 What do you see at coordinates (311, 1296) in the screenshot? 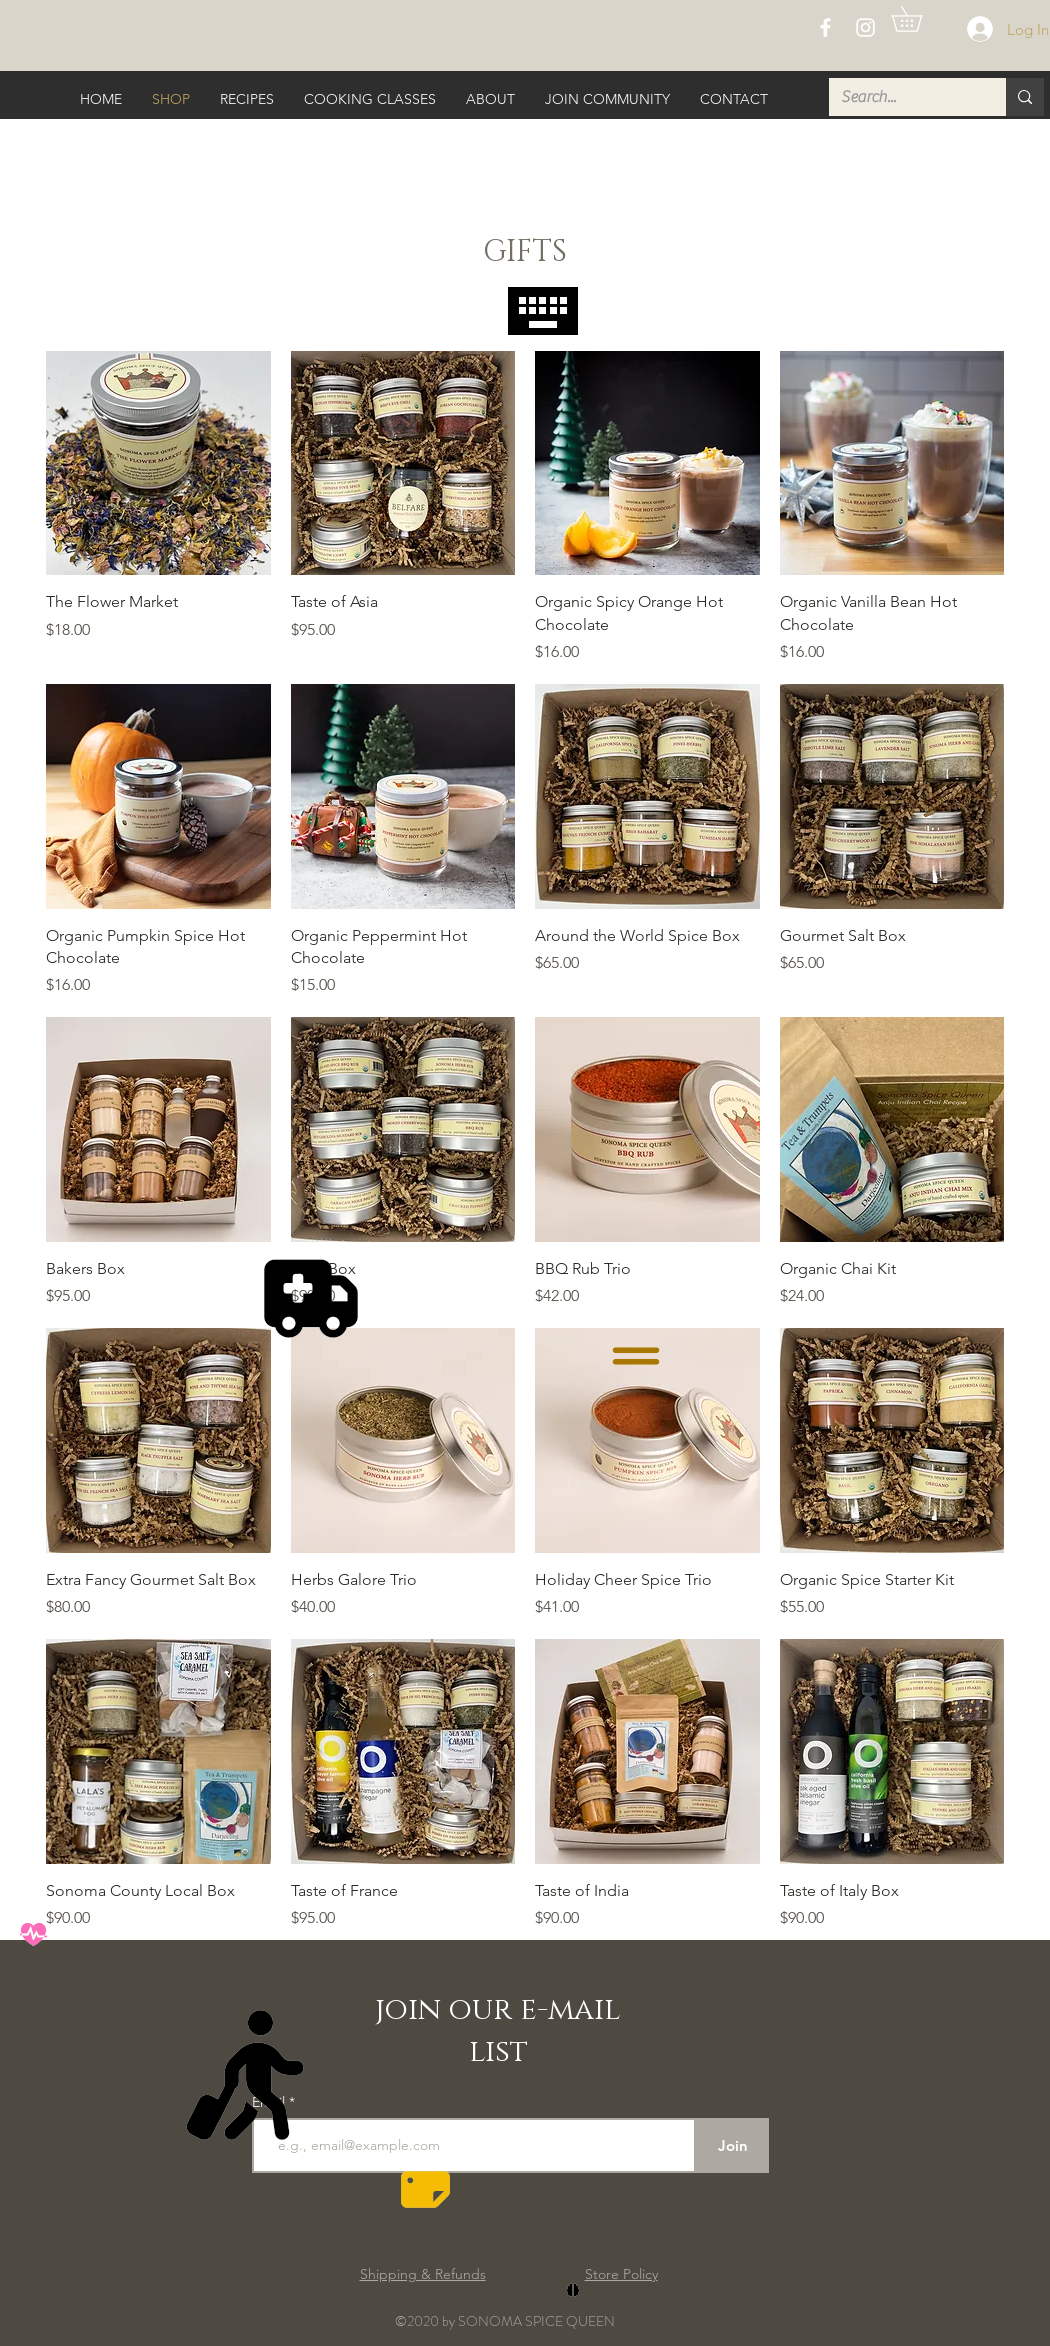
I see `request emergency medical services` at bounding box center [311, 1296].